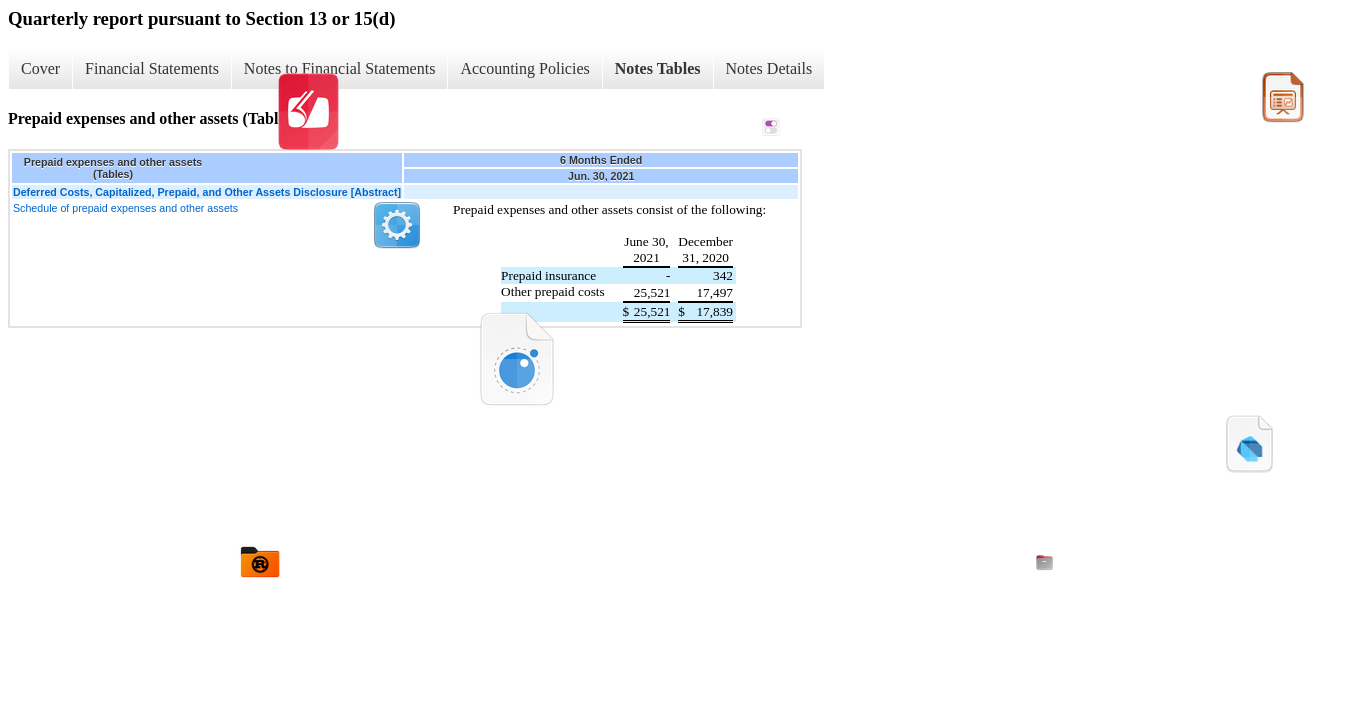 The width and height of the screenshot is (1355, 720). What do you see at coordinates (1249, 443) in the screenshot?
I see `a dart programming language source file` at bounding box center [1249, 443].